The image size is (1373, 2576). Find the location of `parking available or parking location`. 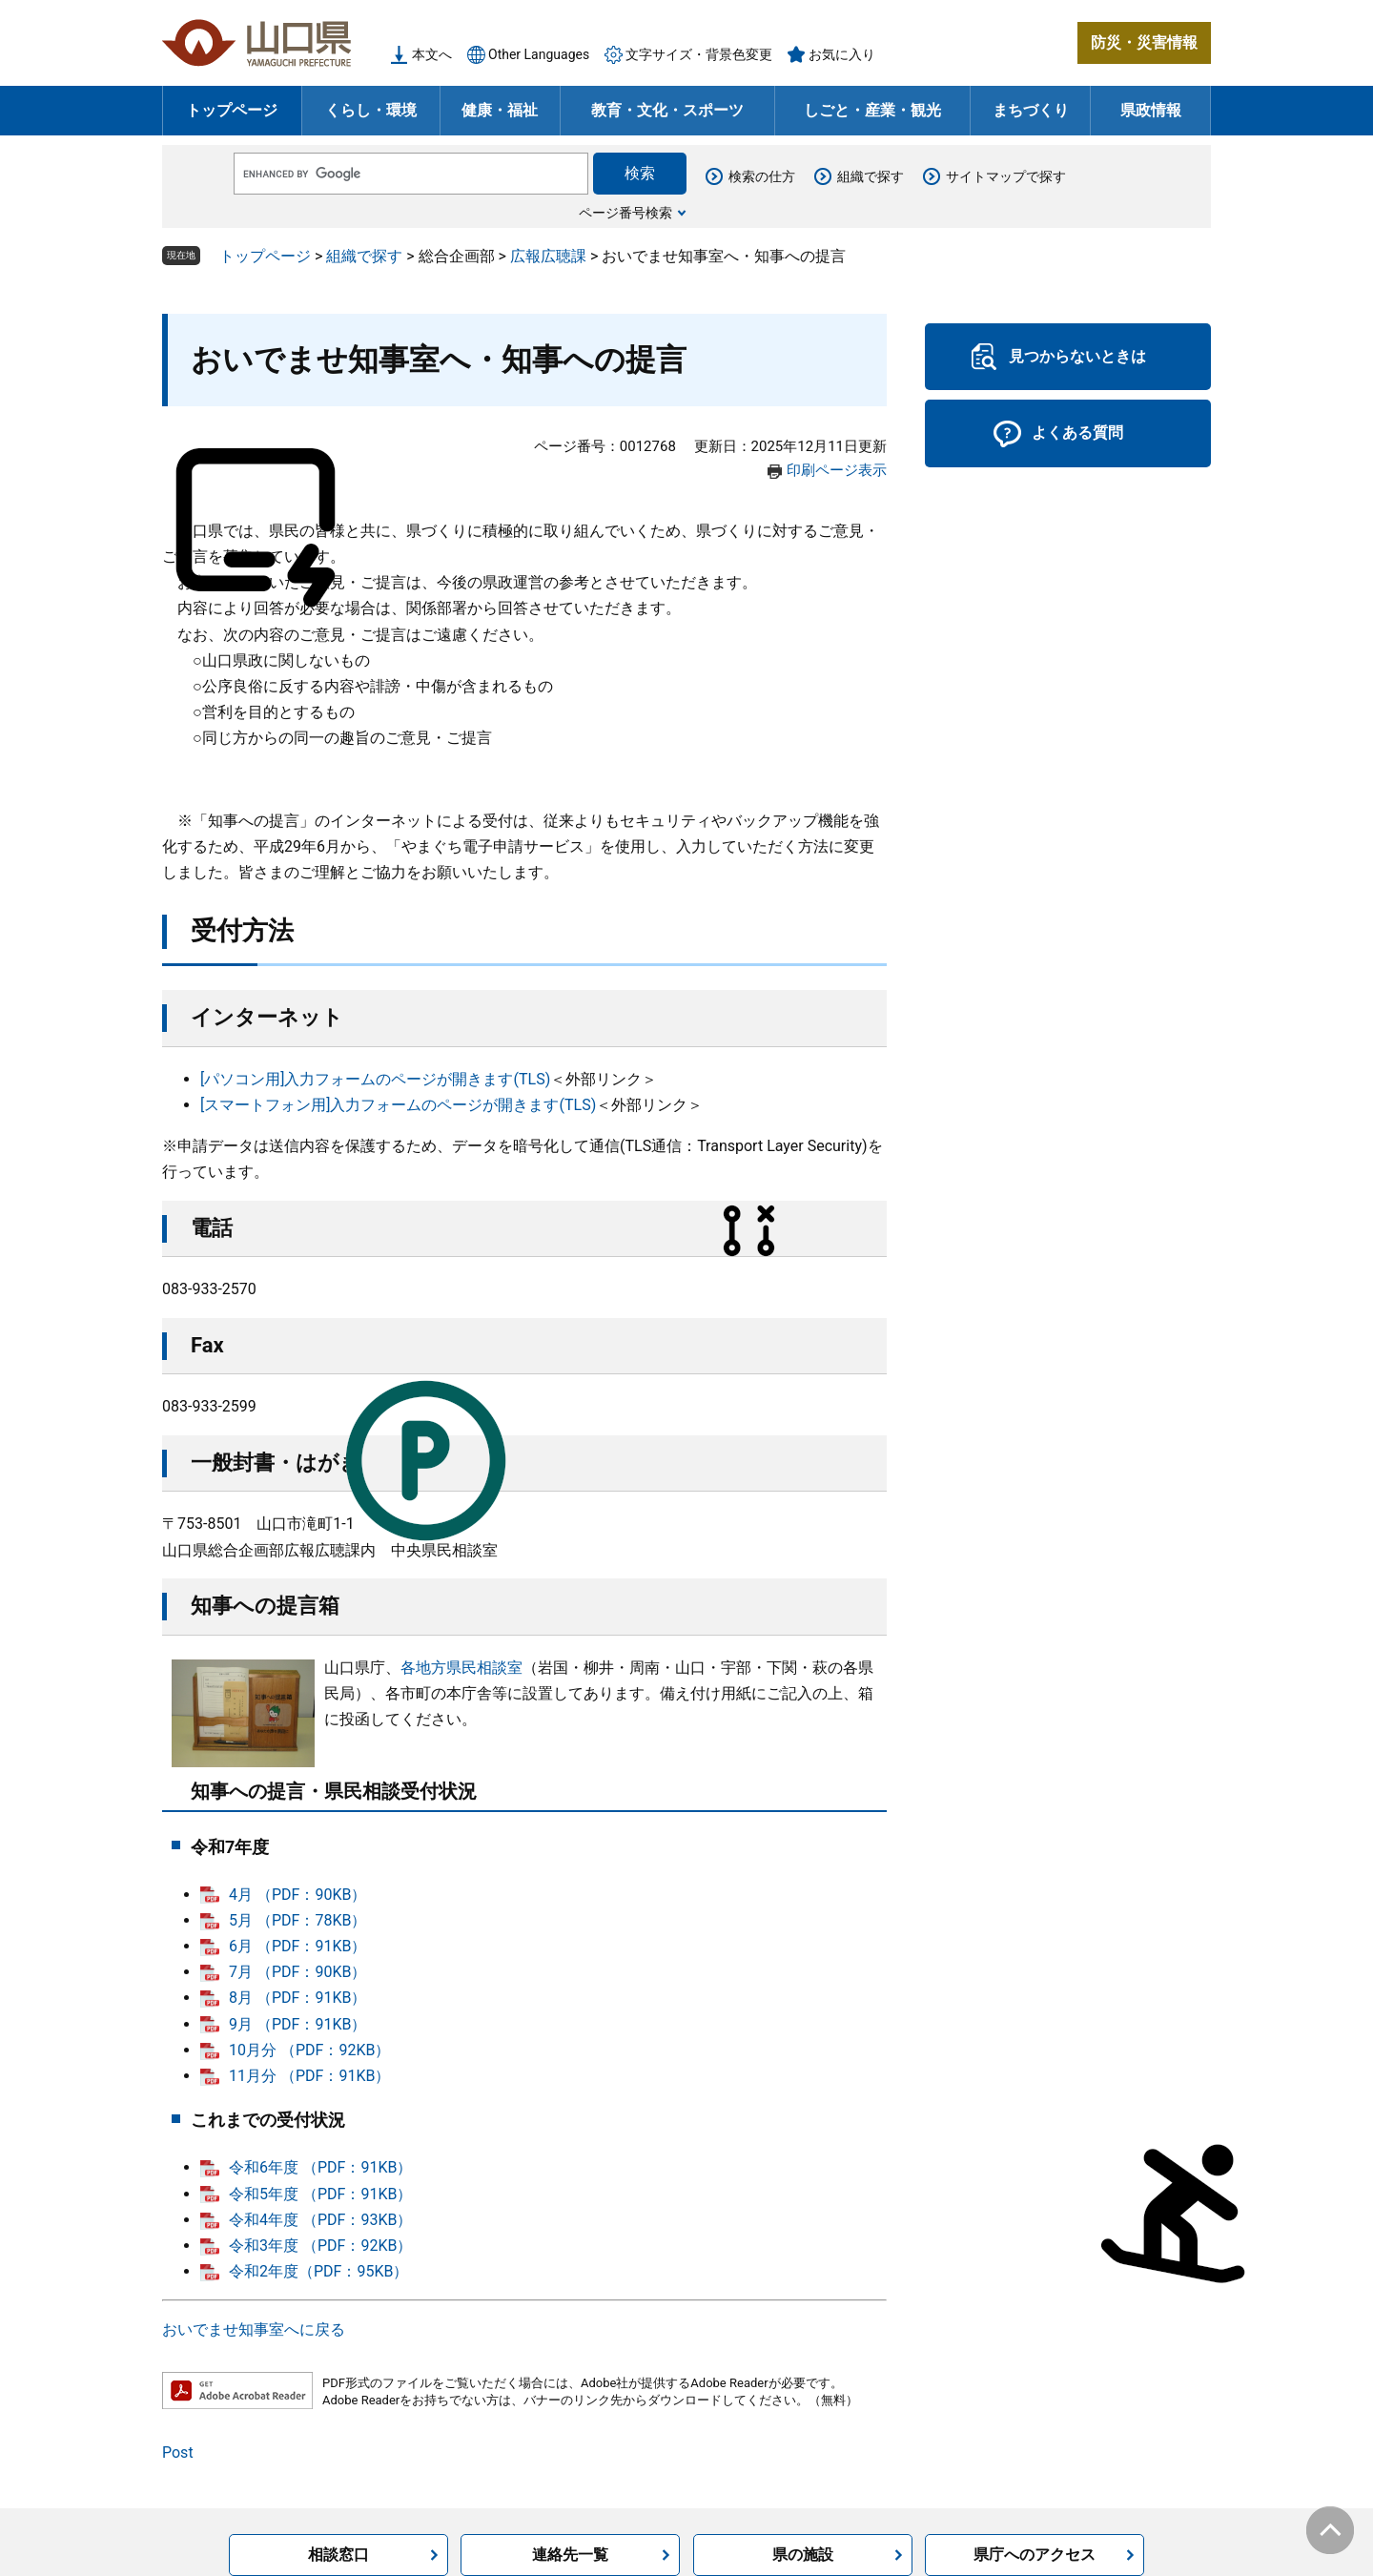

parking available or parking location is located at coordinates (425, 1460).